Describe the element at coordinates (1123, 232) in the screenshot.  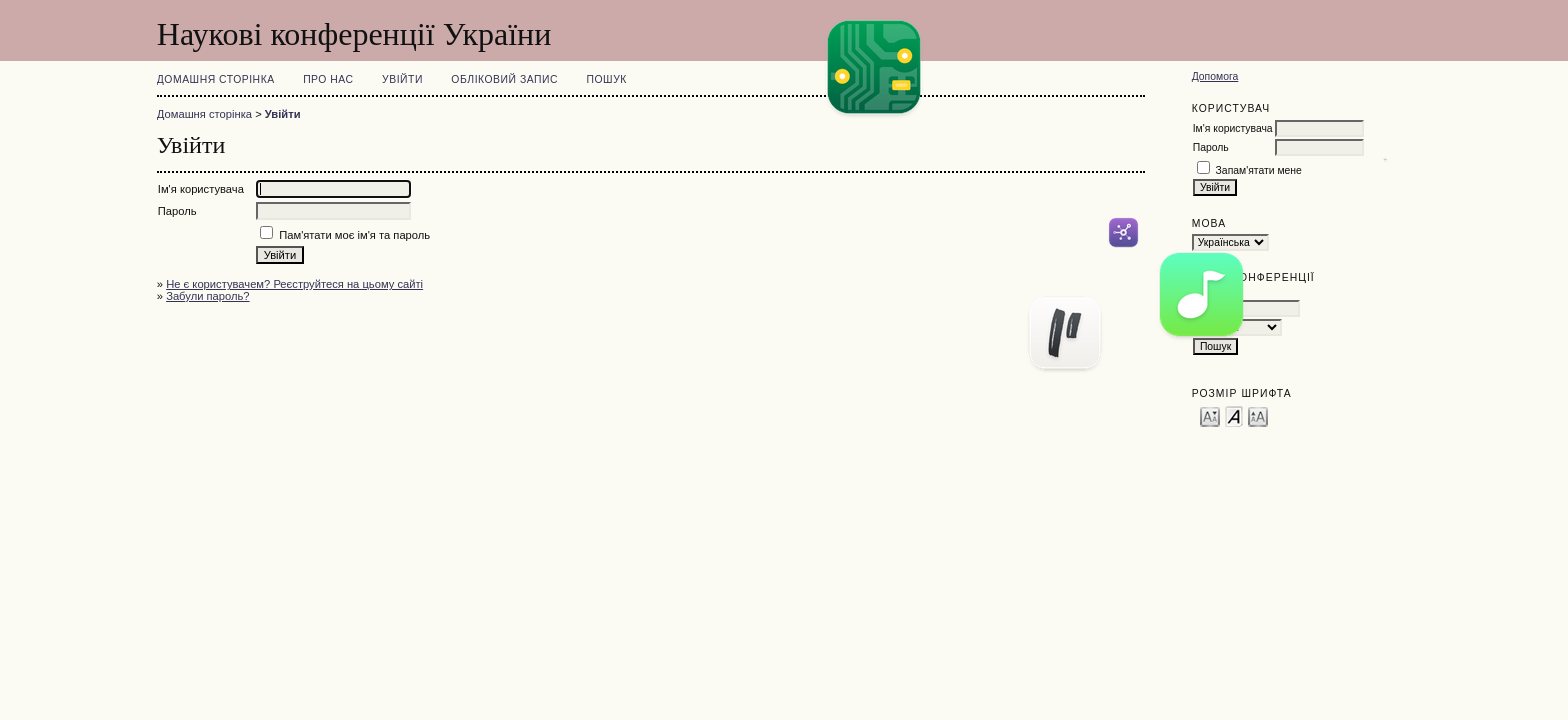
I see `open warpinator to share files between devices on the same network` at that location.